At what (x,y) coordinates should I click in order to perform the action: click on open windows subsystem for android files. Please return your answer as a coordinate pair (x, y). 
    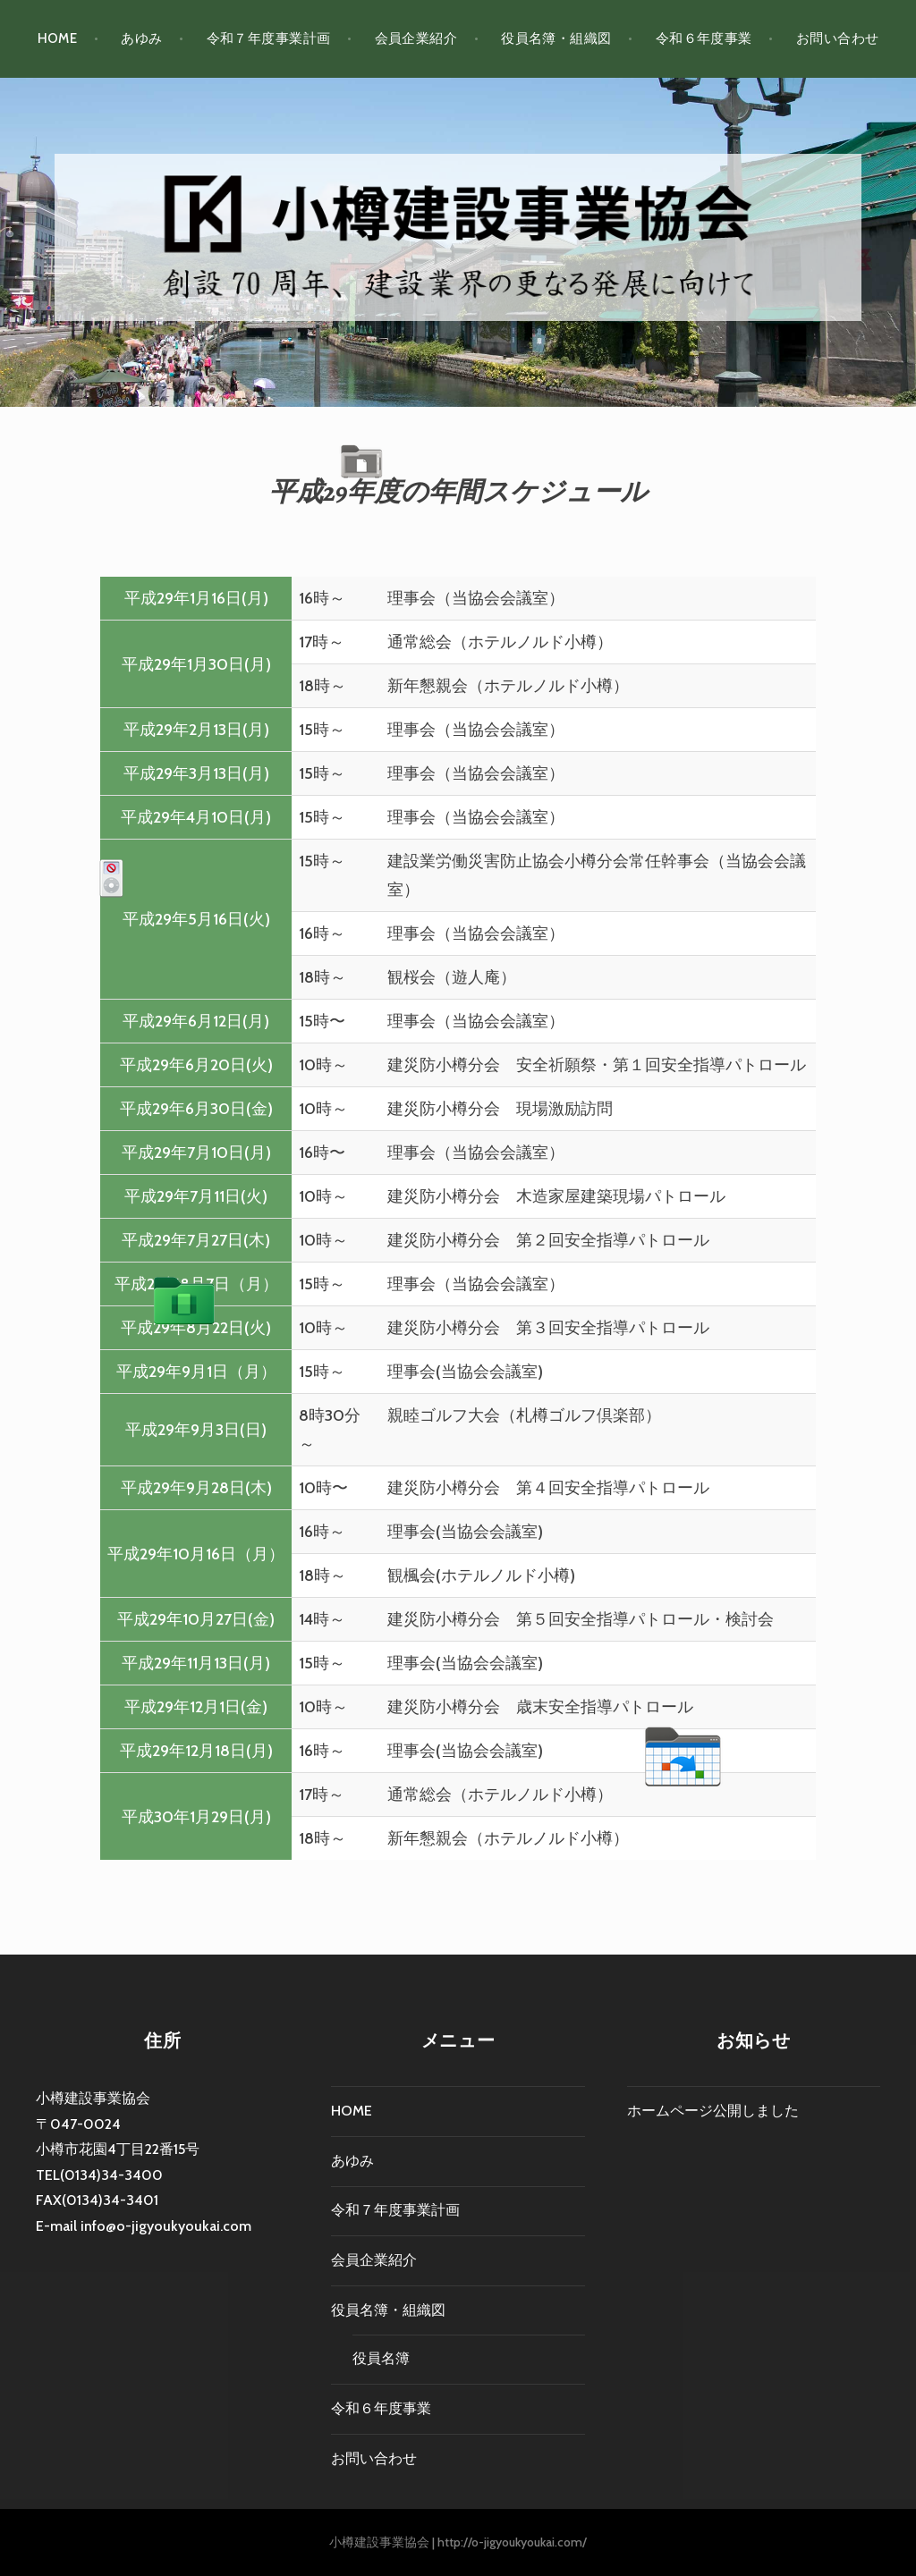
    Looking at the image, I should click on (183, 1302).